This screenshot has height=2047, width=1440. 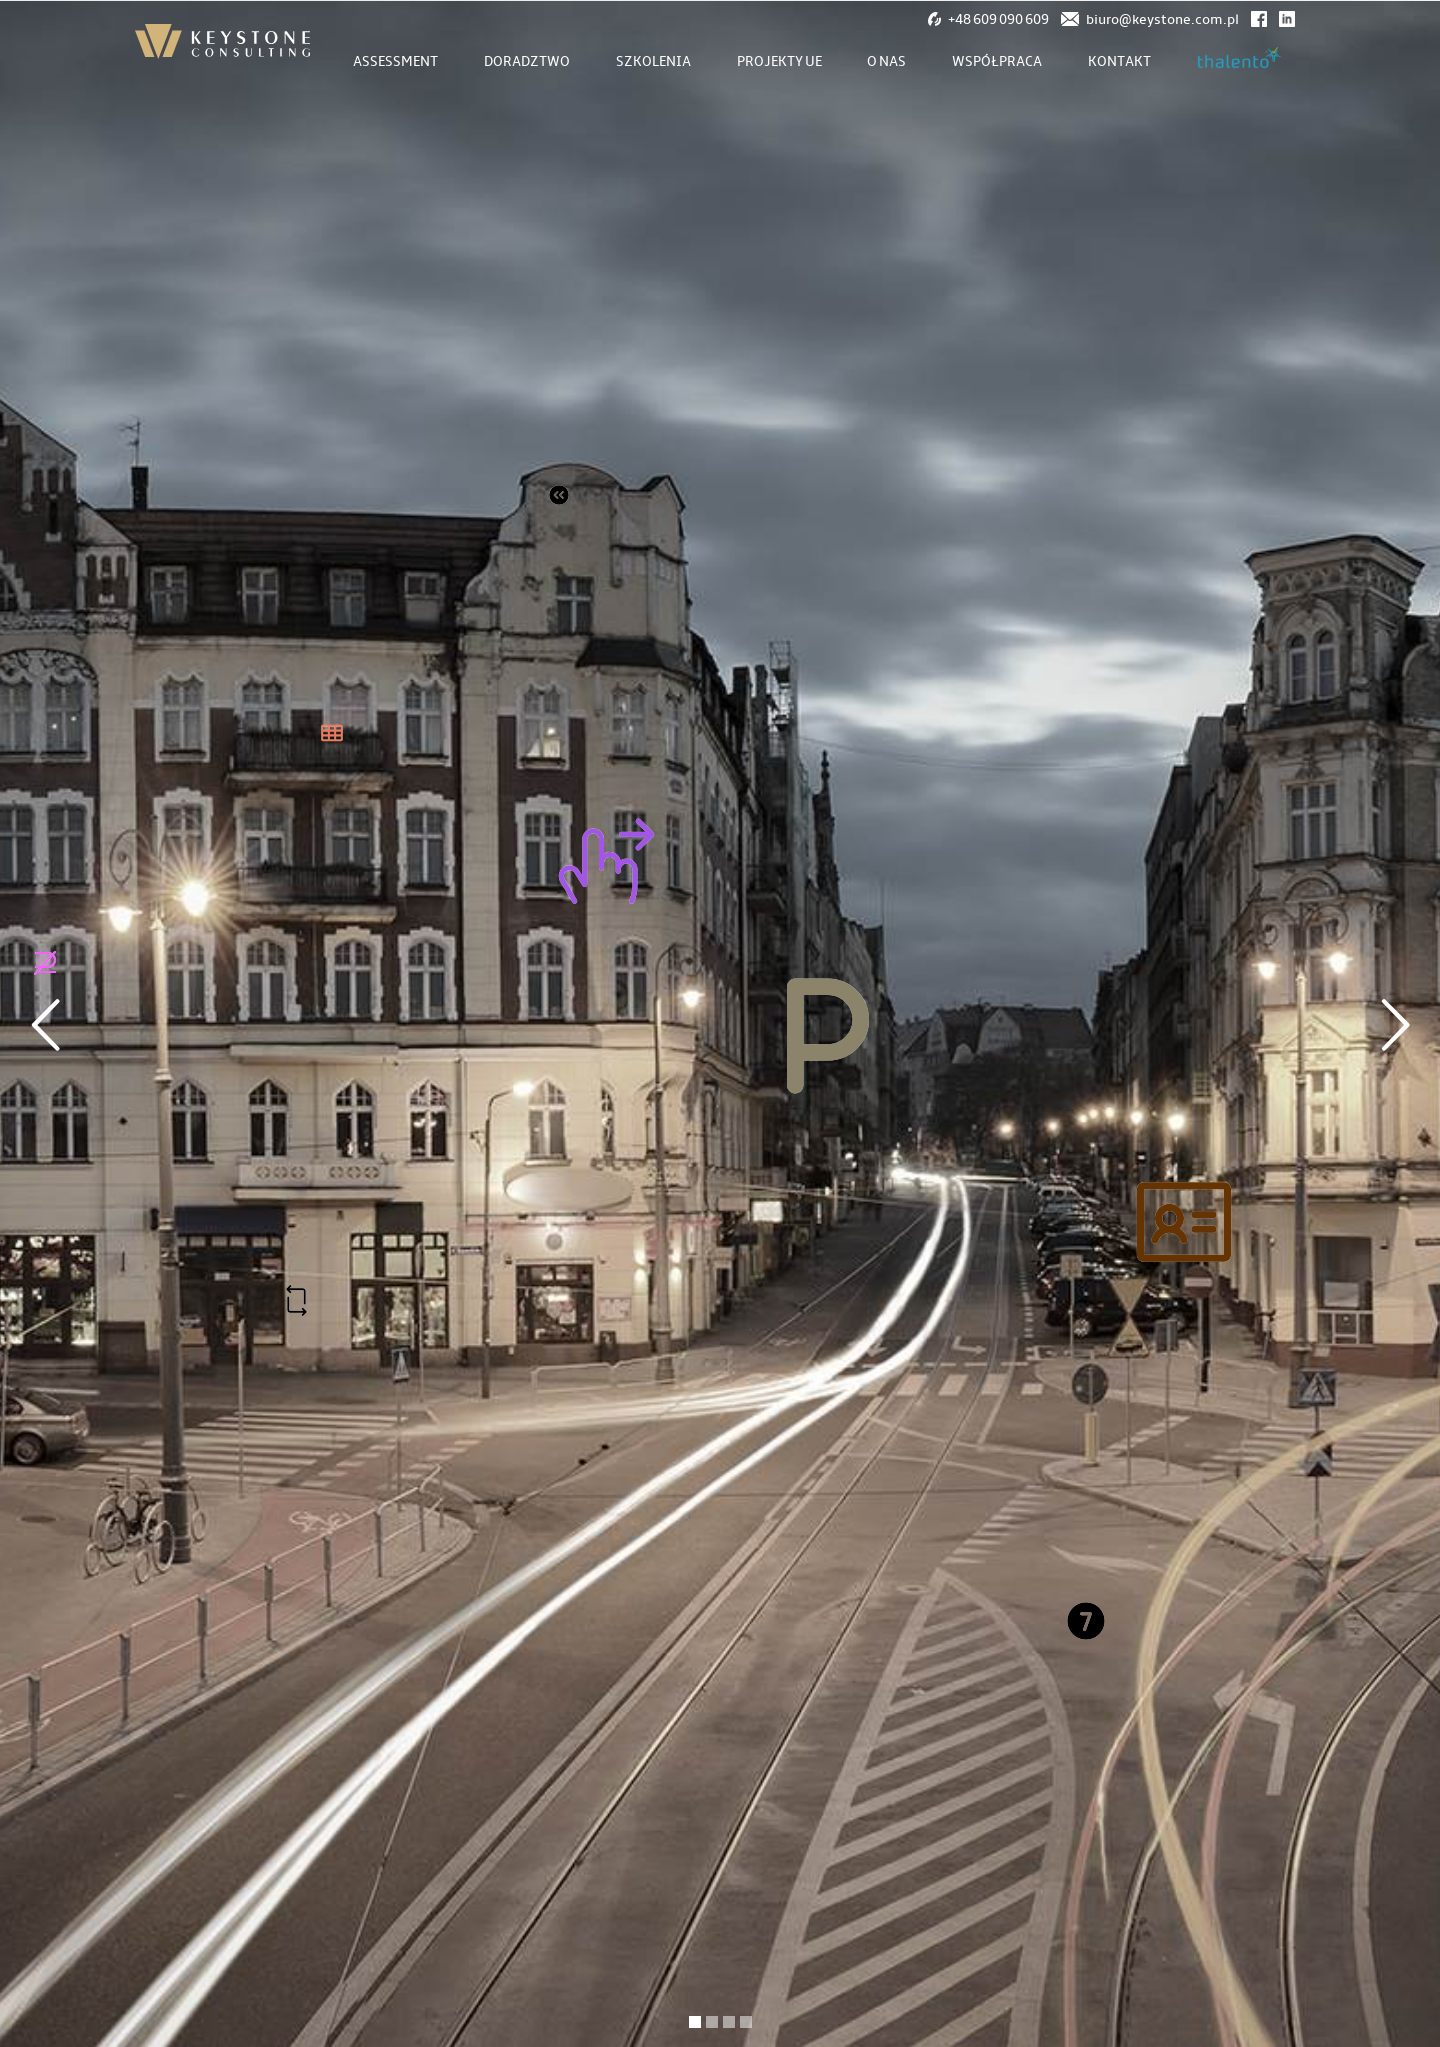 What do you see at coordinates (332, 733) in the screenshot?
I see `view all apps or menu options` at bounding box center [332, 733].